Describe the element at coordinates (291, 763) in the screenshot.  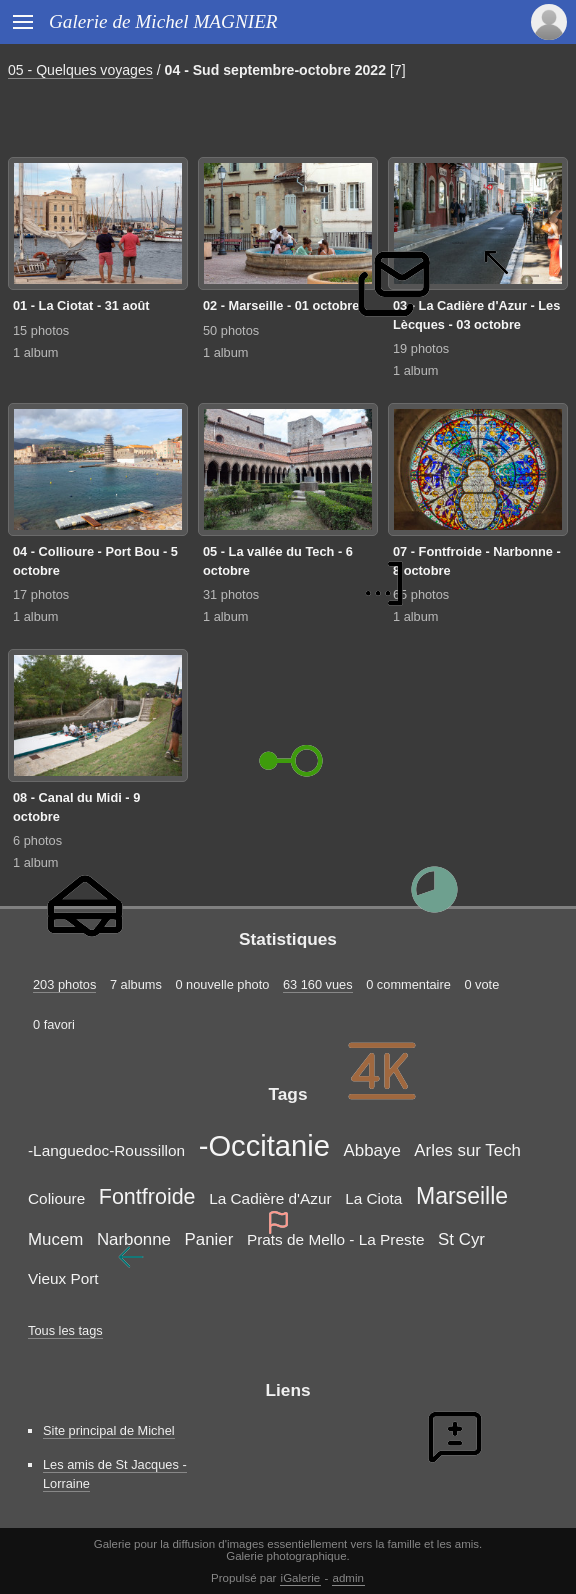
I see `view interface or class definitions` at that location.